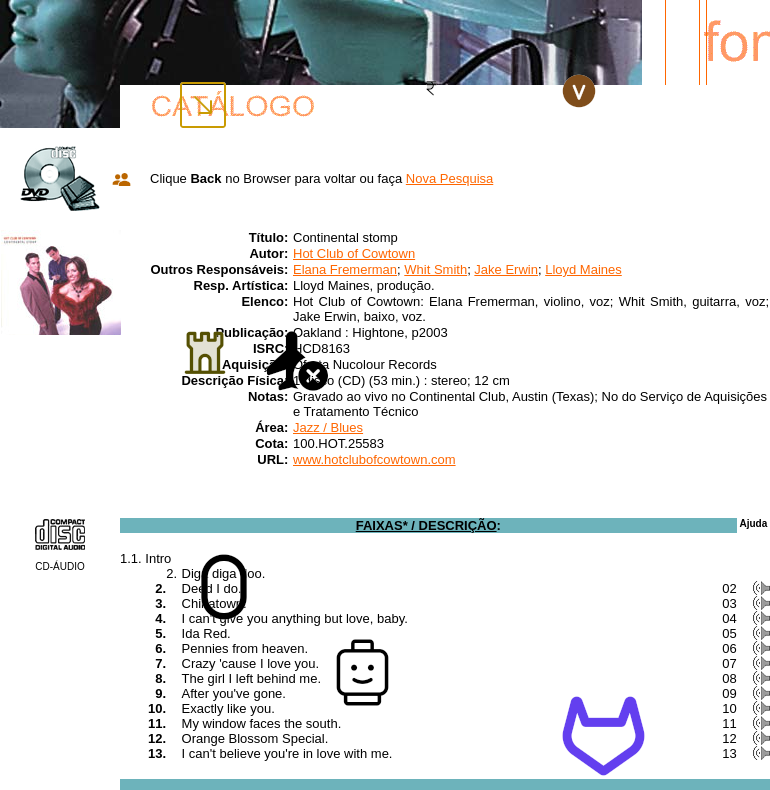 The image size is (770, 790). Describe the element at coordinates (431, 88) in the screenshot. I see `view prices in Indian rupees` at that location.